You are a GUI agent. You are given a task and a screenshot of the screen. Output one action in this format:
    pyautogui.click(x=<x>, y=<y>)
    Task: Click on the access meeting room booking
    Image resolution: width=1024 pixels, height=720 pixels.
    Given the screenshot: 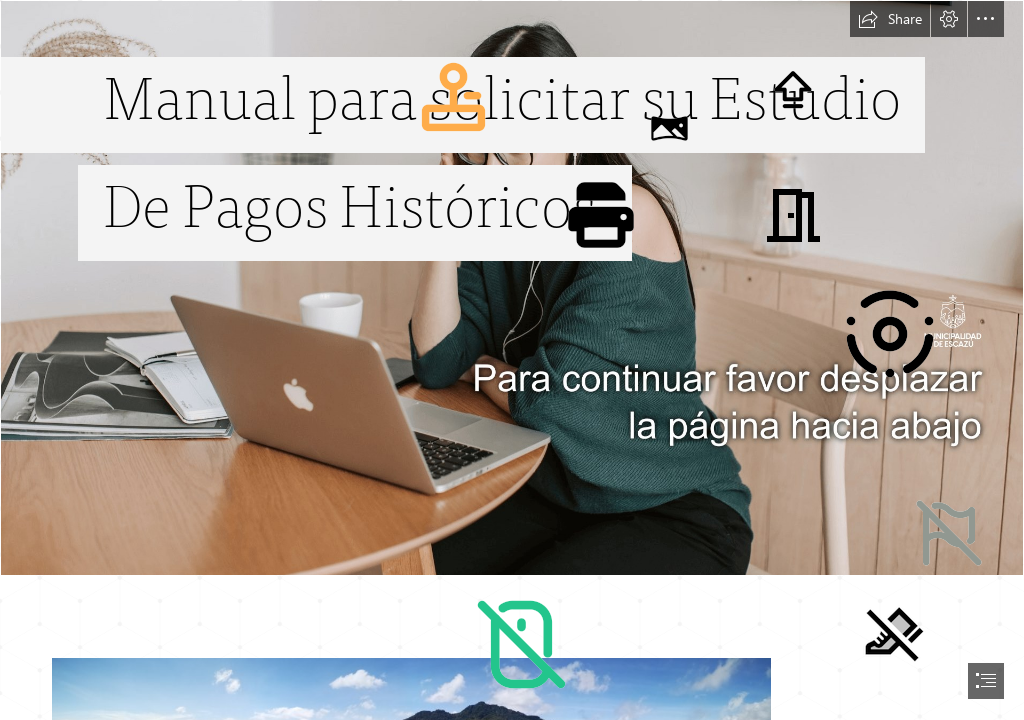 What is the action you would take?
    pyautogui.click(x=793, y=215)
    